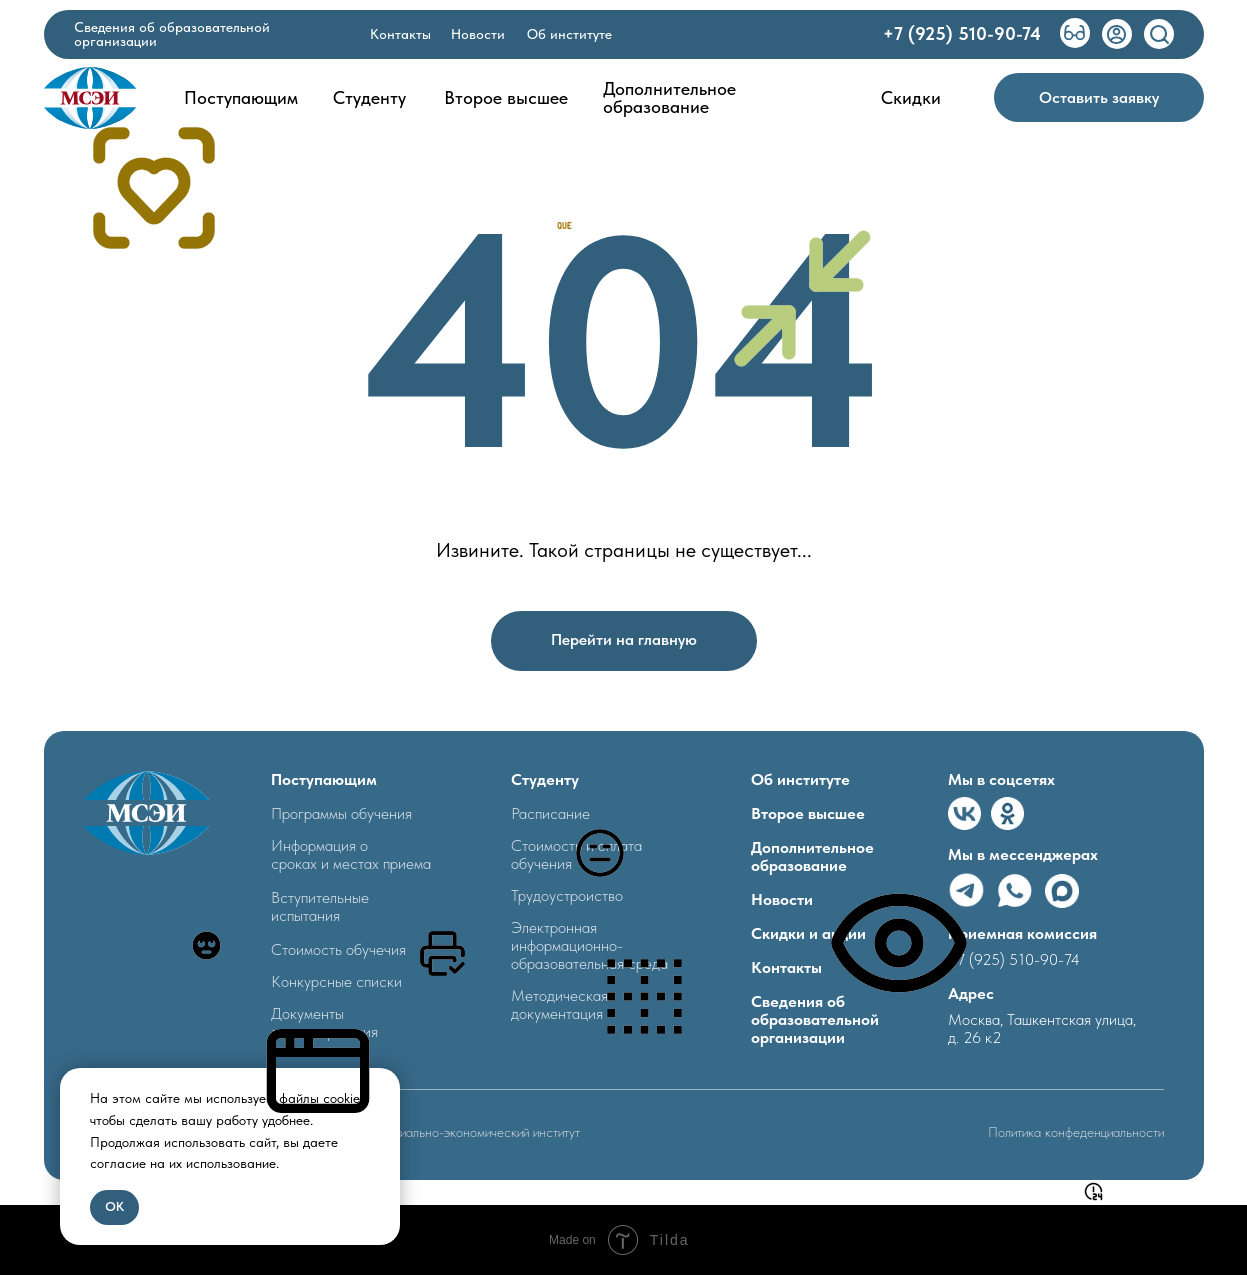 Image resolution: width=1247 pixels, height=1275 pixels. I want to click on indicates 24-hour availability or service, so click(1093, 1191).